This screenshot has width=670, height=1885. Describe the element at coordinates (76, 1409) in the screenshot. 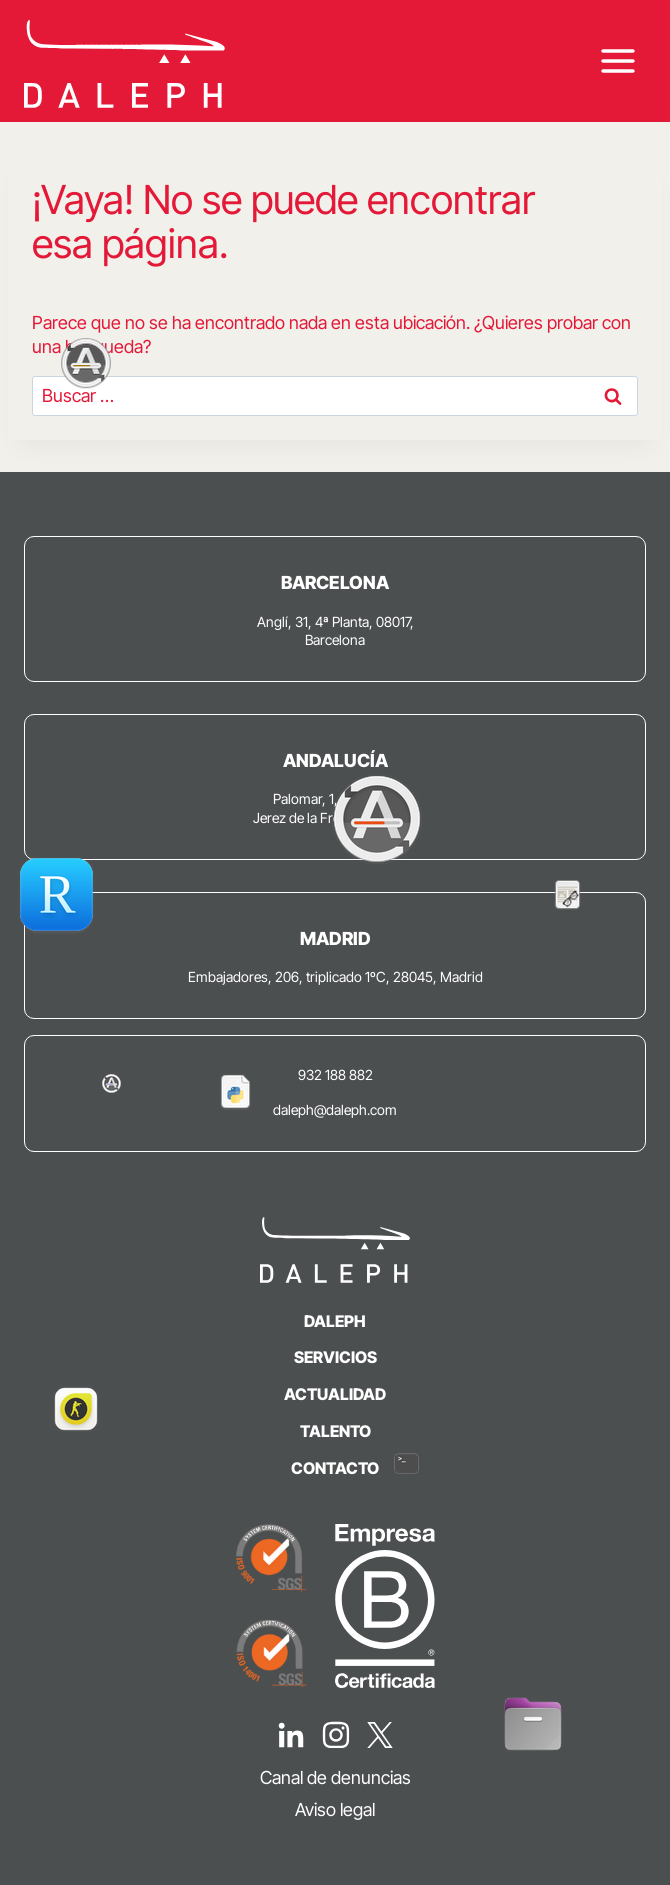

I see `launch counter-strike: condition zero` at that location.